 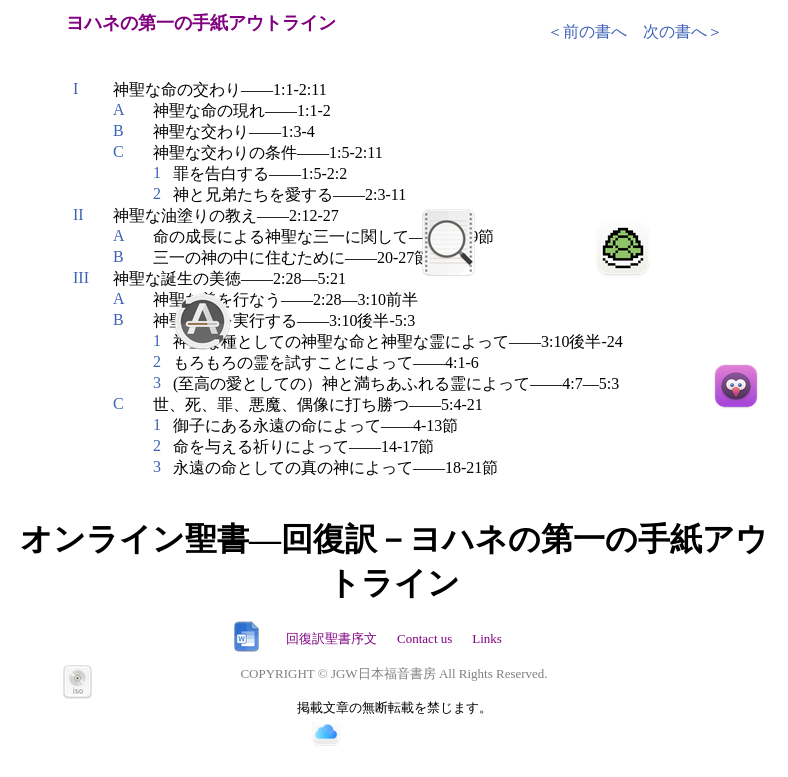 What do you see at coordinates (326, 732) in the screenshot?
I see `open iCloud+ settings and storage management` at bounding box center [326, 732].